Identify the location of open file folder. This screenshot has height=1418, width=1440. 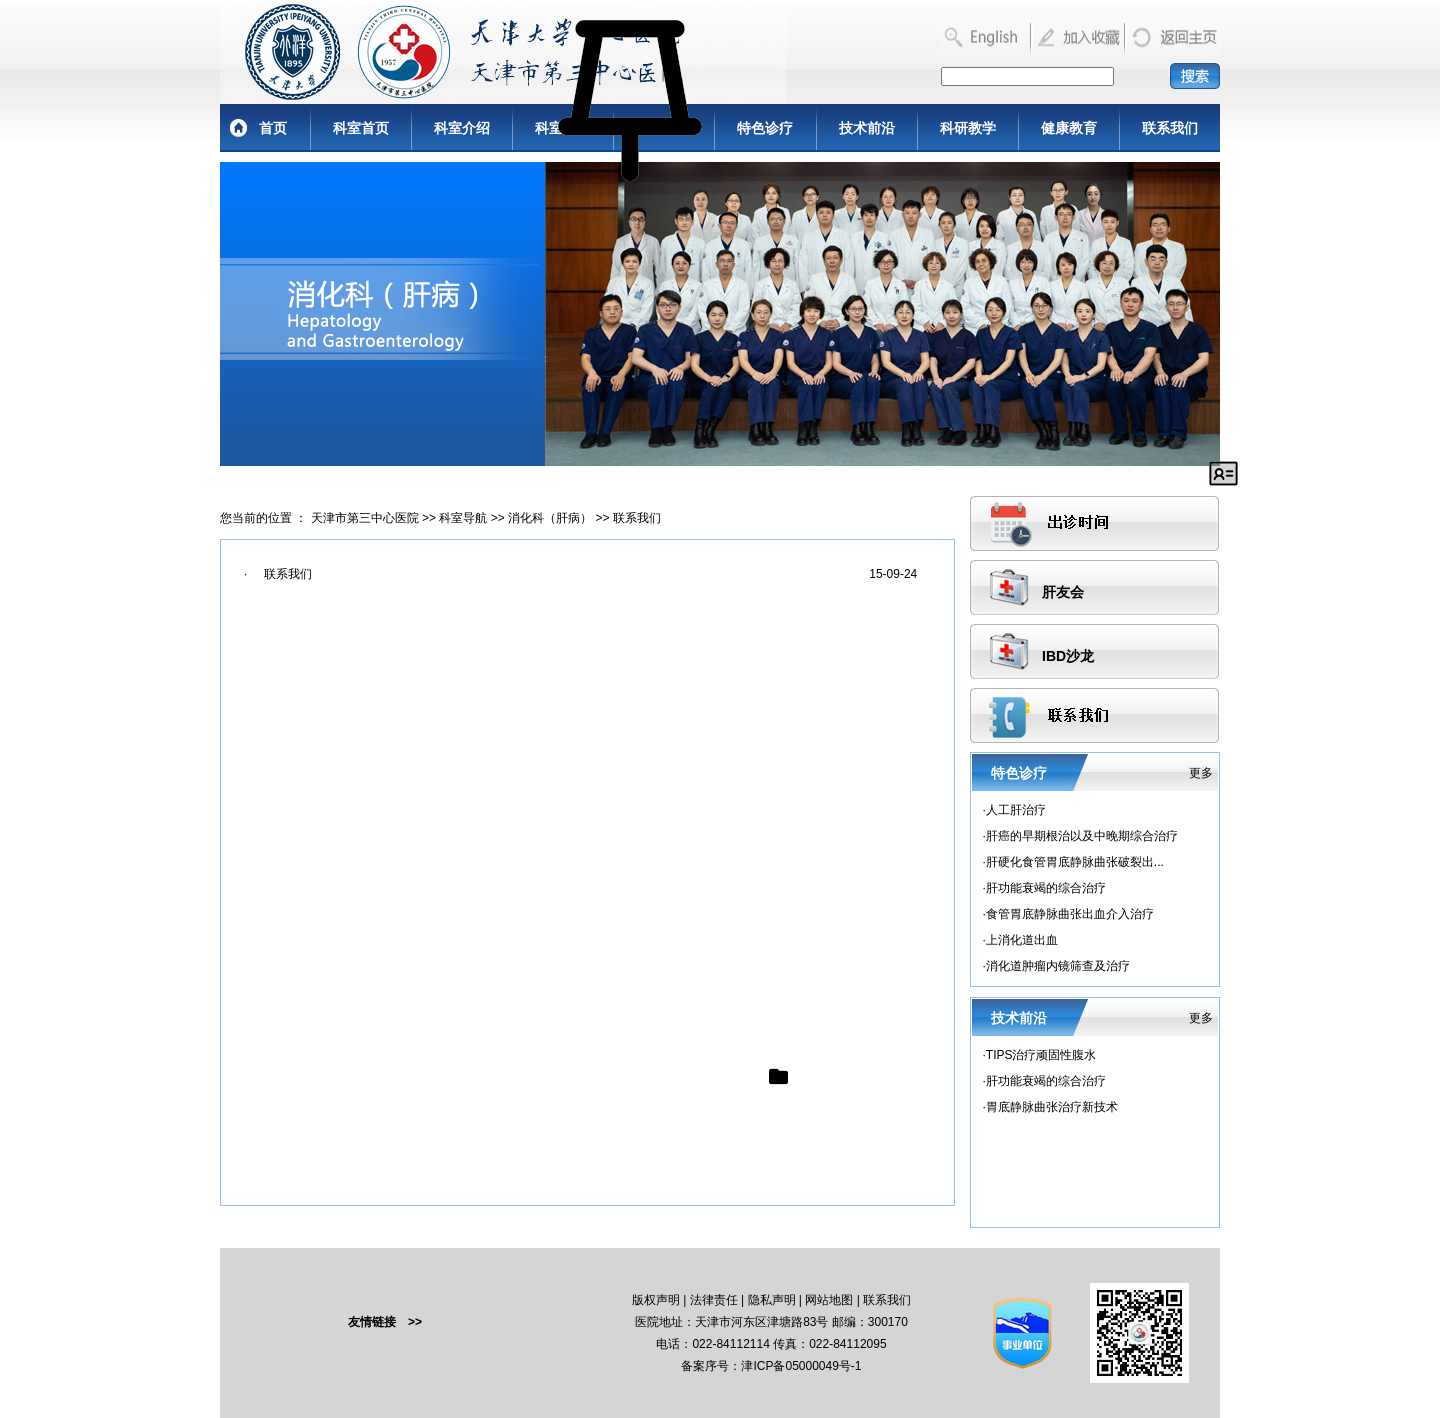
(778, 1076).